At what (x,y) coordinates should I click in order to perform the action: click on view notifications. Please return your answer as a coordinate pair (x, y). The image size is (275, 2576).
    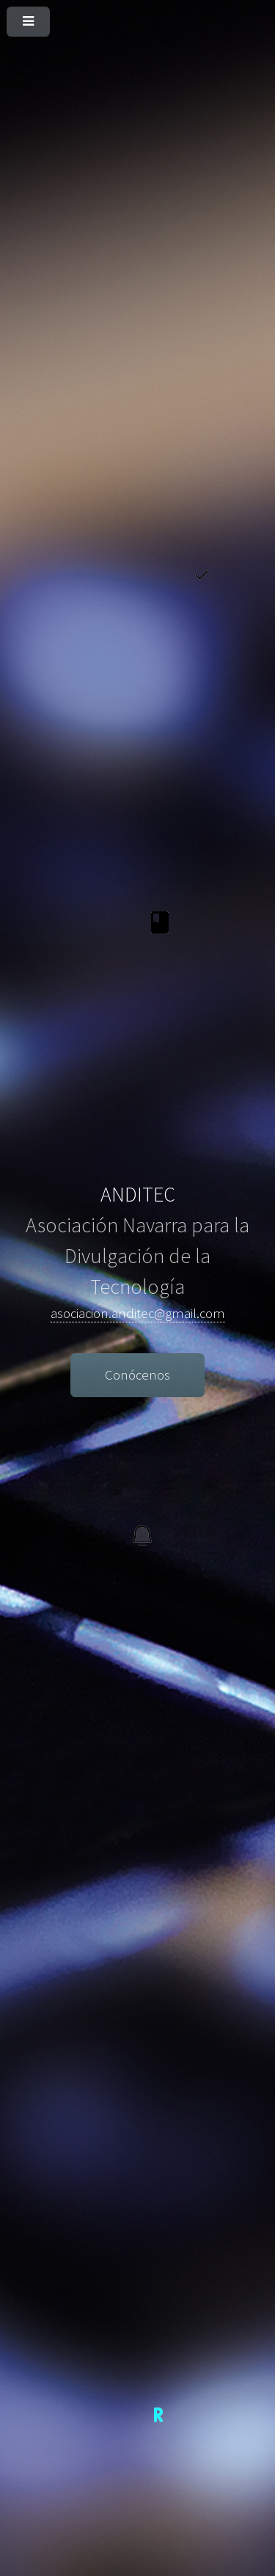
    Looking at the image, I should click on (142, 1536).